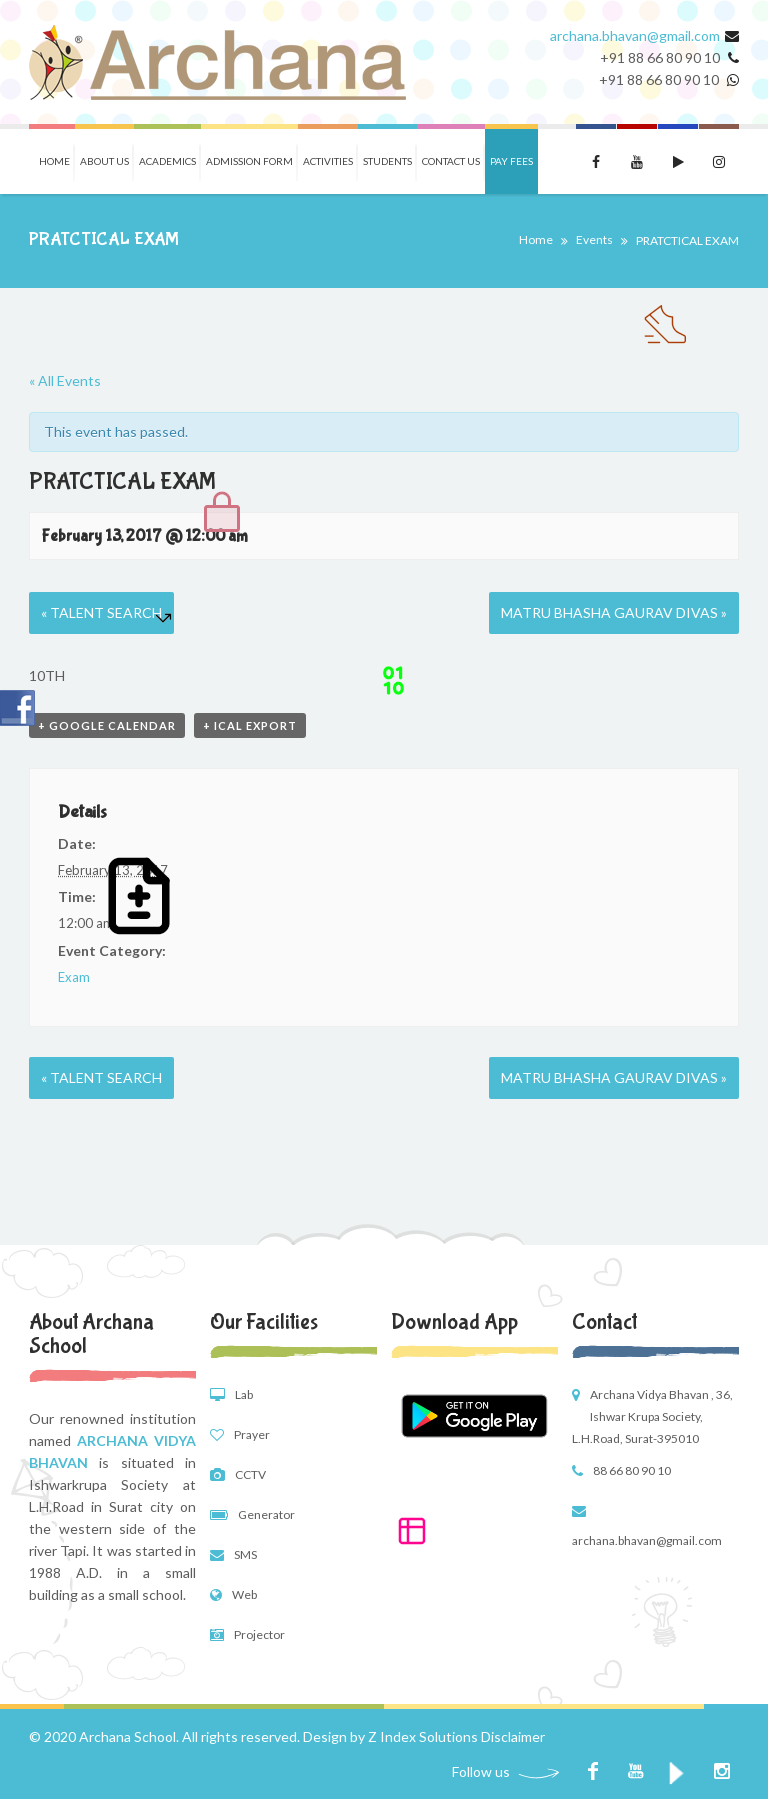 The width and height of the screenshot is (768, 1799). What do you see at coordinates (163, 617) in the screenshot?
I see `reply to a message or forward content` at bounding box center [163, 617].